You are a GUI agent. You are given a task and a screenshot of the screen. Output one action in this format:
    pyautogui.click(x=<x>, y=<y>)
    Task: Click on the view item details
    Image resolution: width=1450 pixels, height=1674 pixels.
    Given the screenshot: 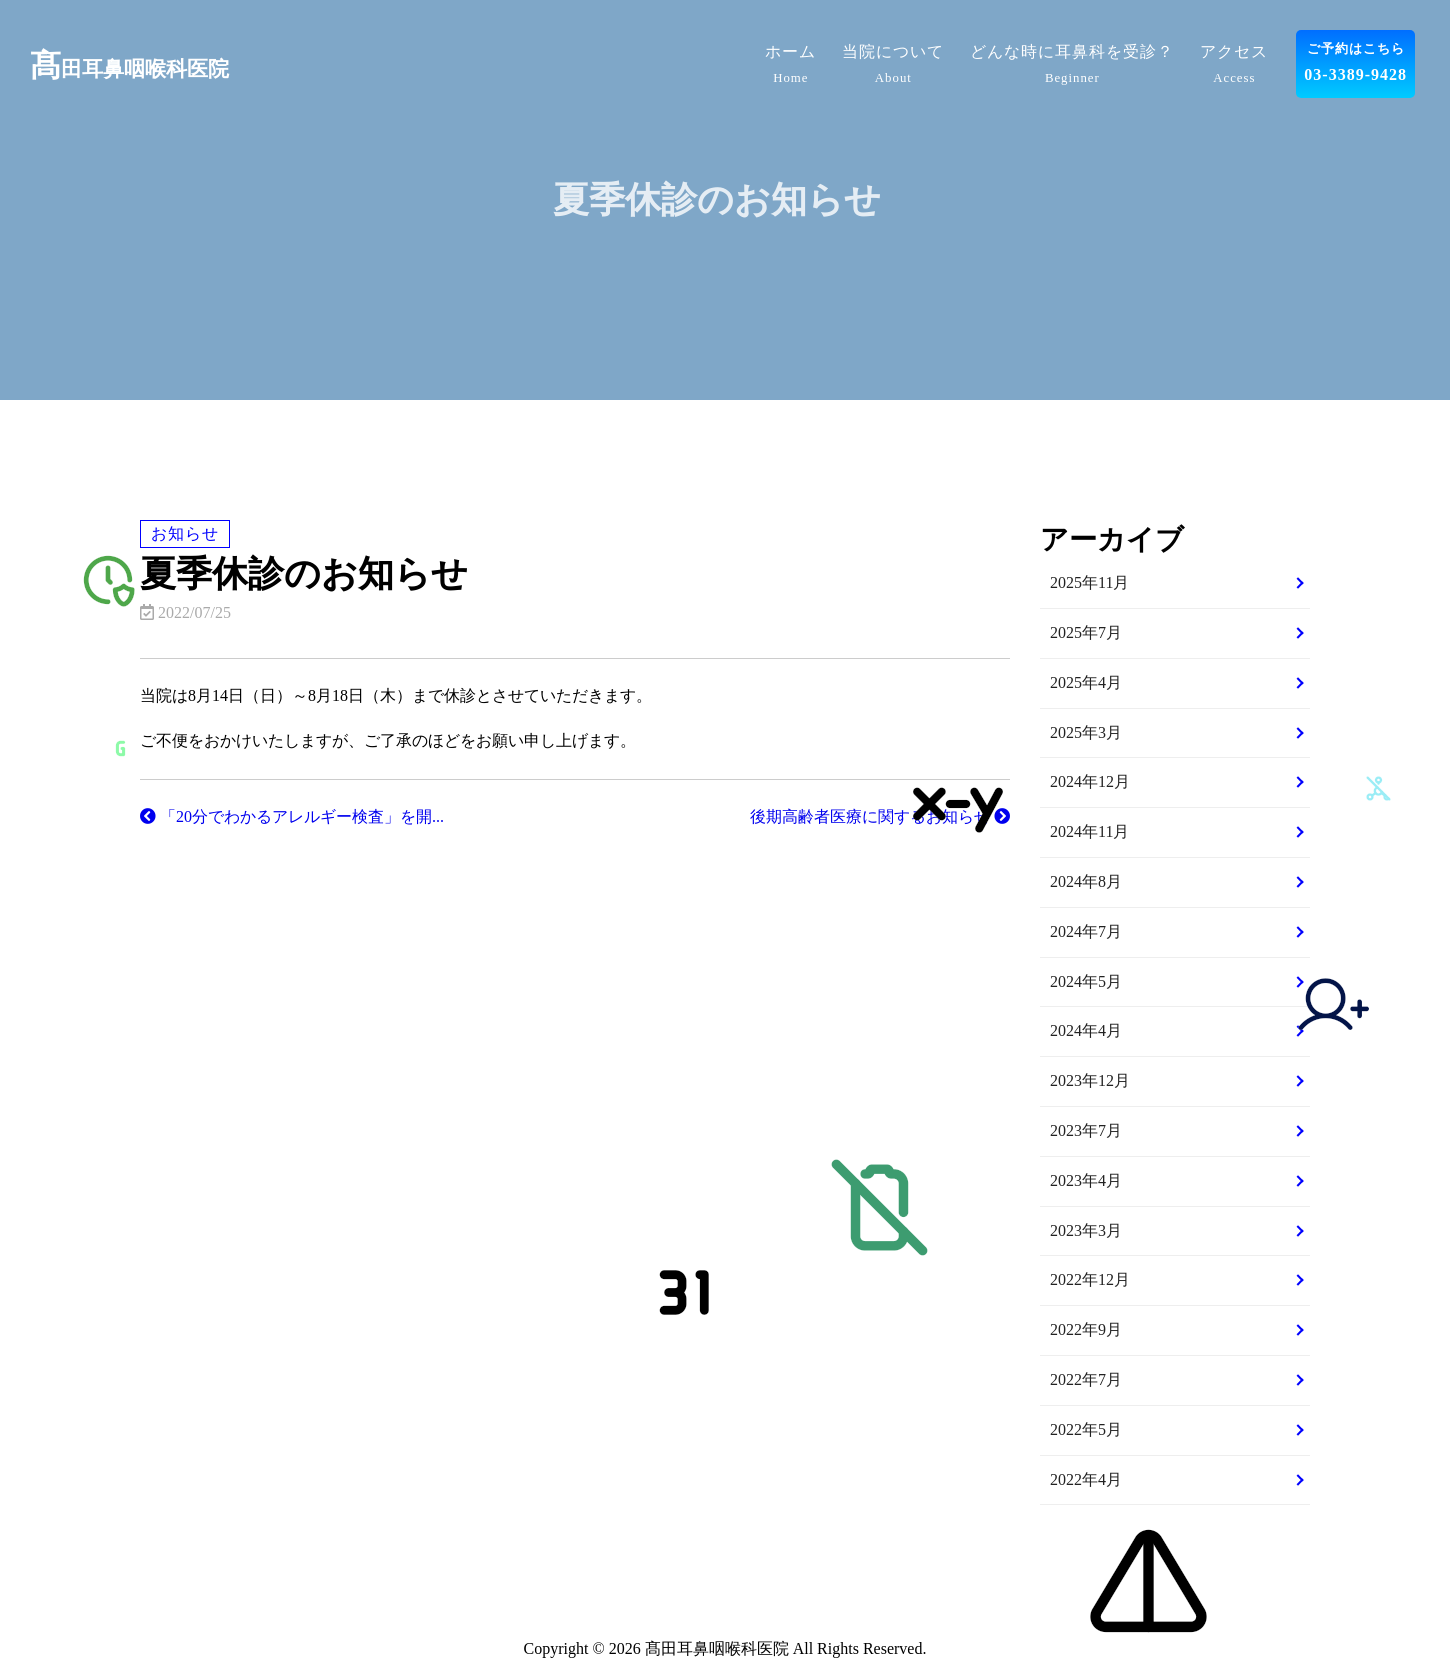 What is the action you would take?
    pyautogui.click(x=1148, y=1584)
    